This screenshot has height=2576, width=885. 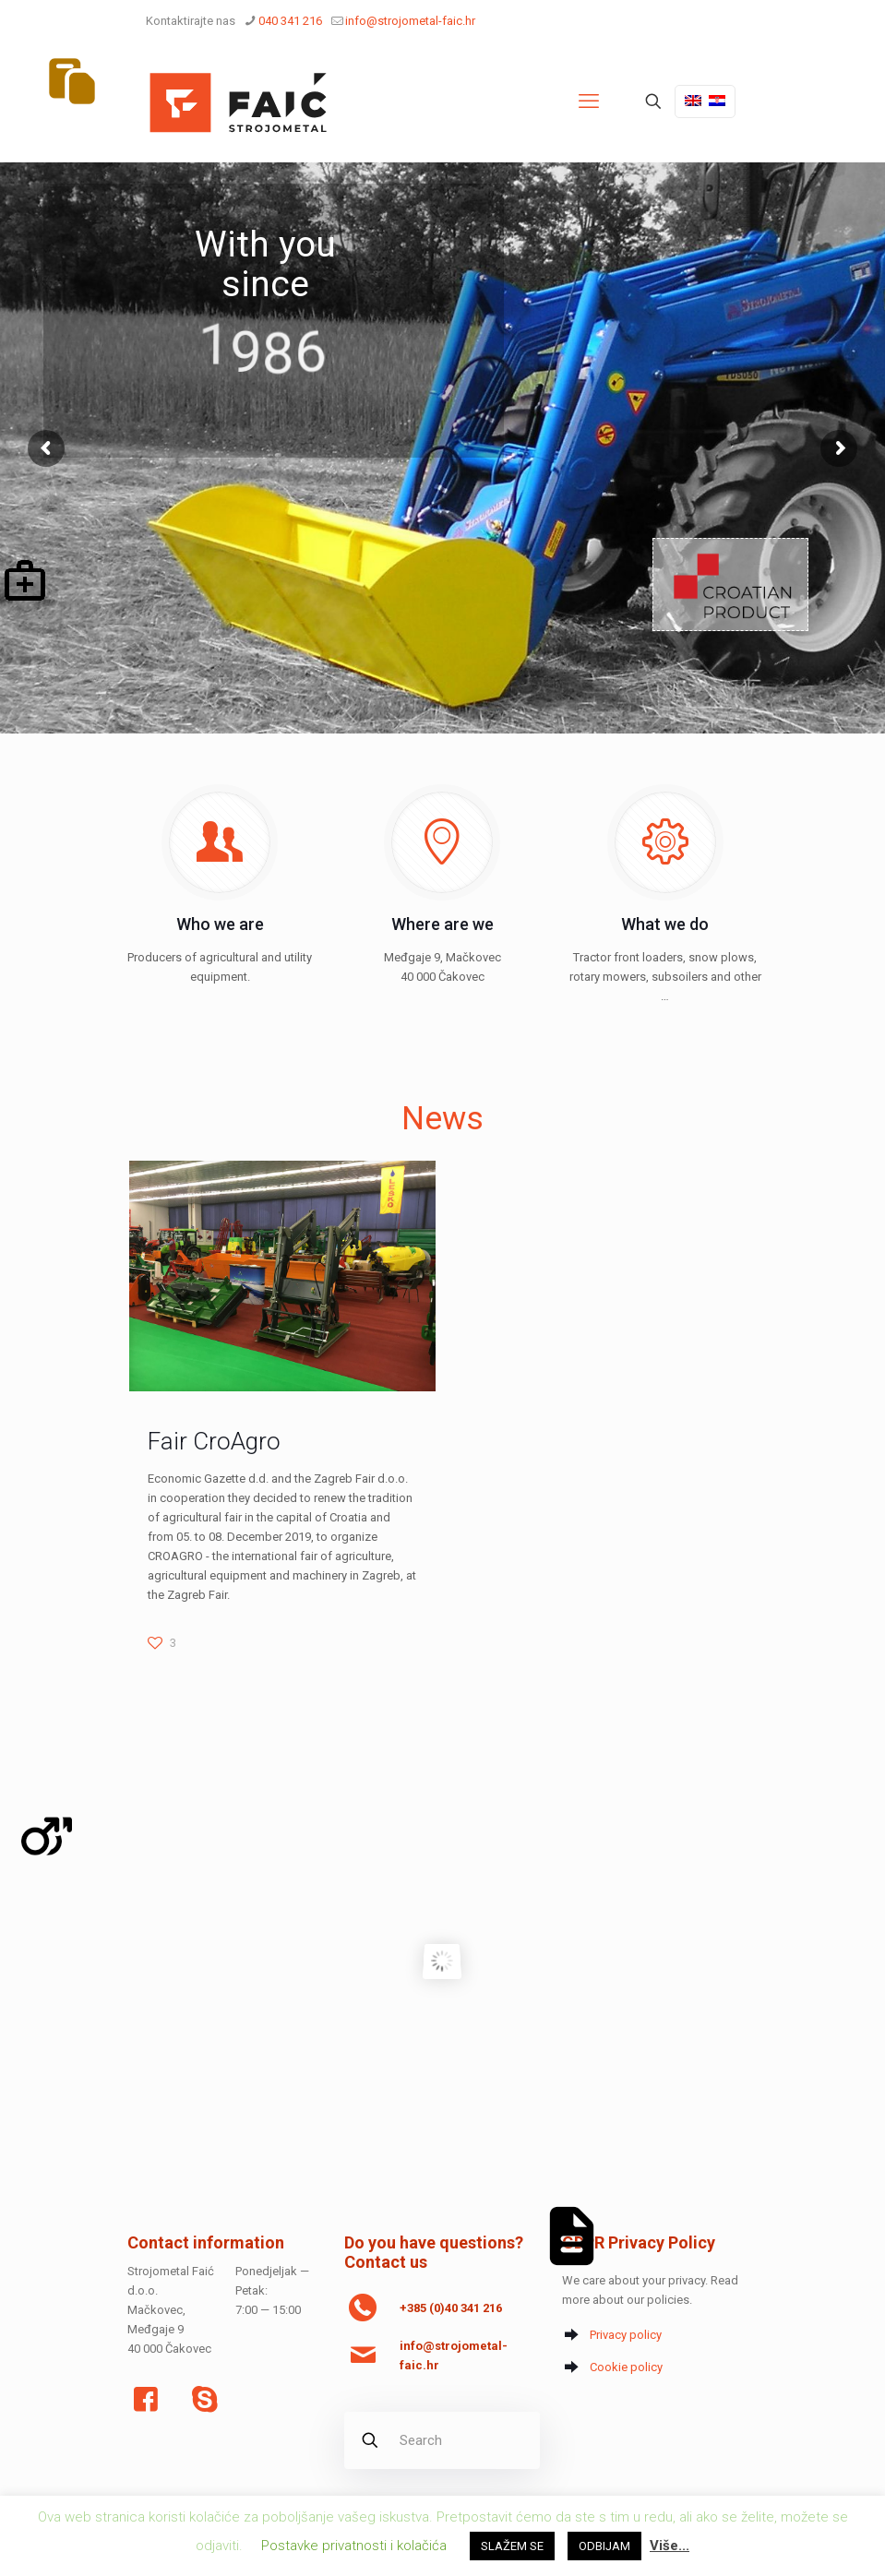 I want to click on indicates male-male relationship or gay men, so click(x=46, y=1837).